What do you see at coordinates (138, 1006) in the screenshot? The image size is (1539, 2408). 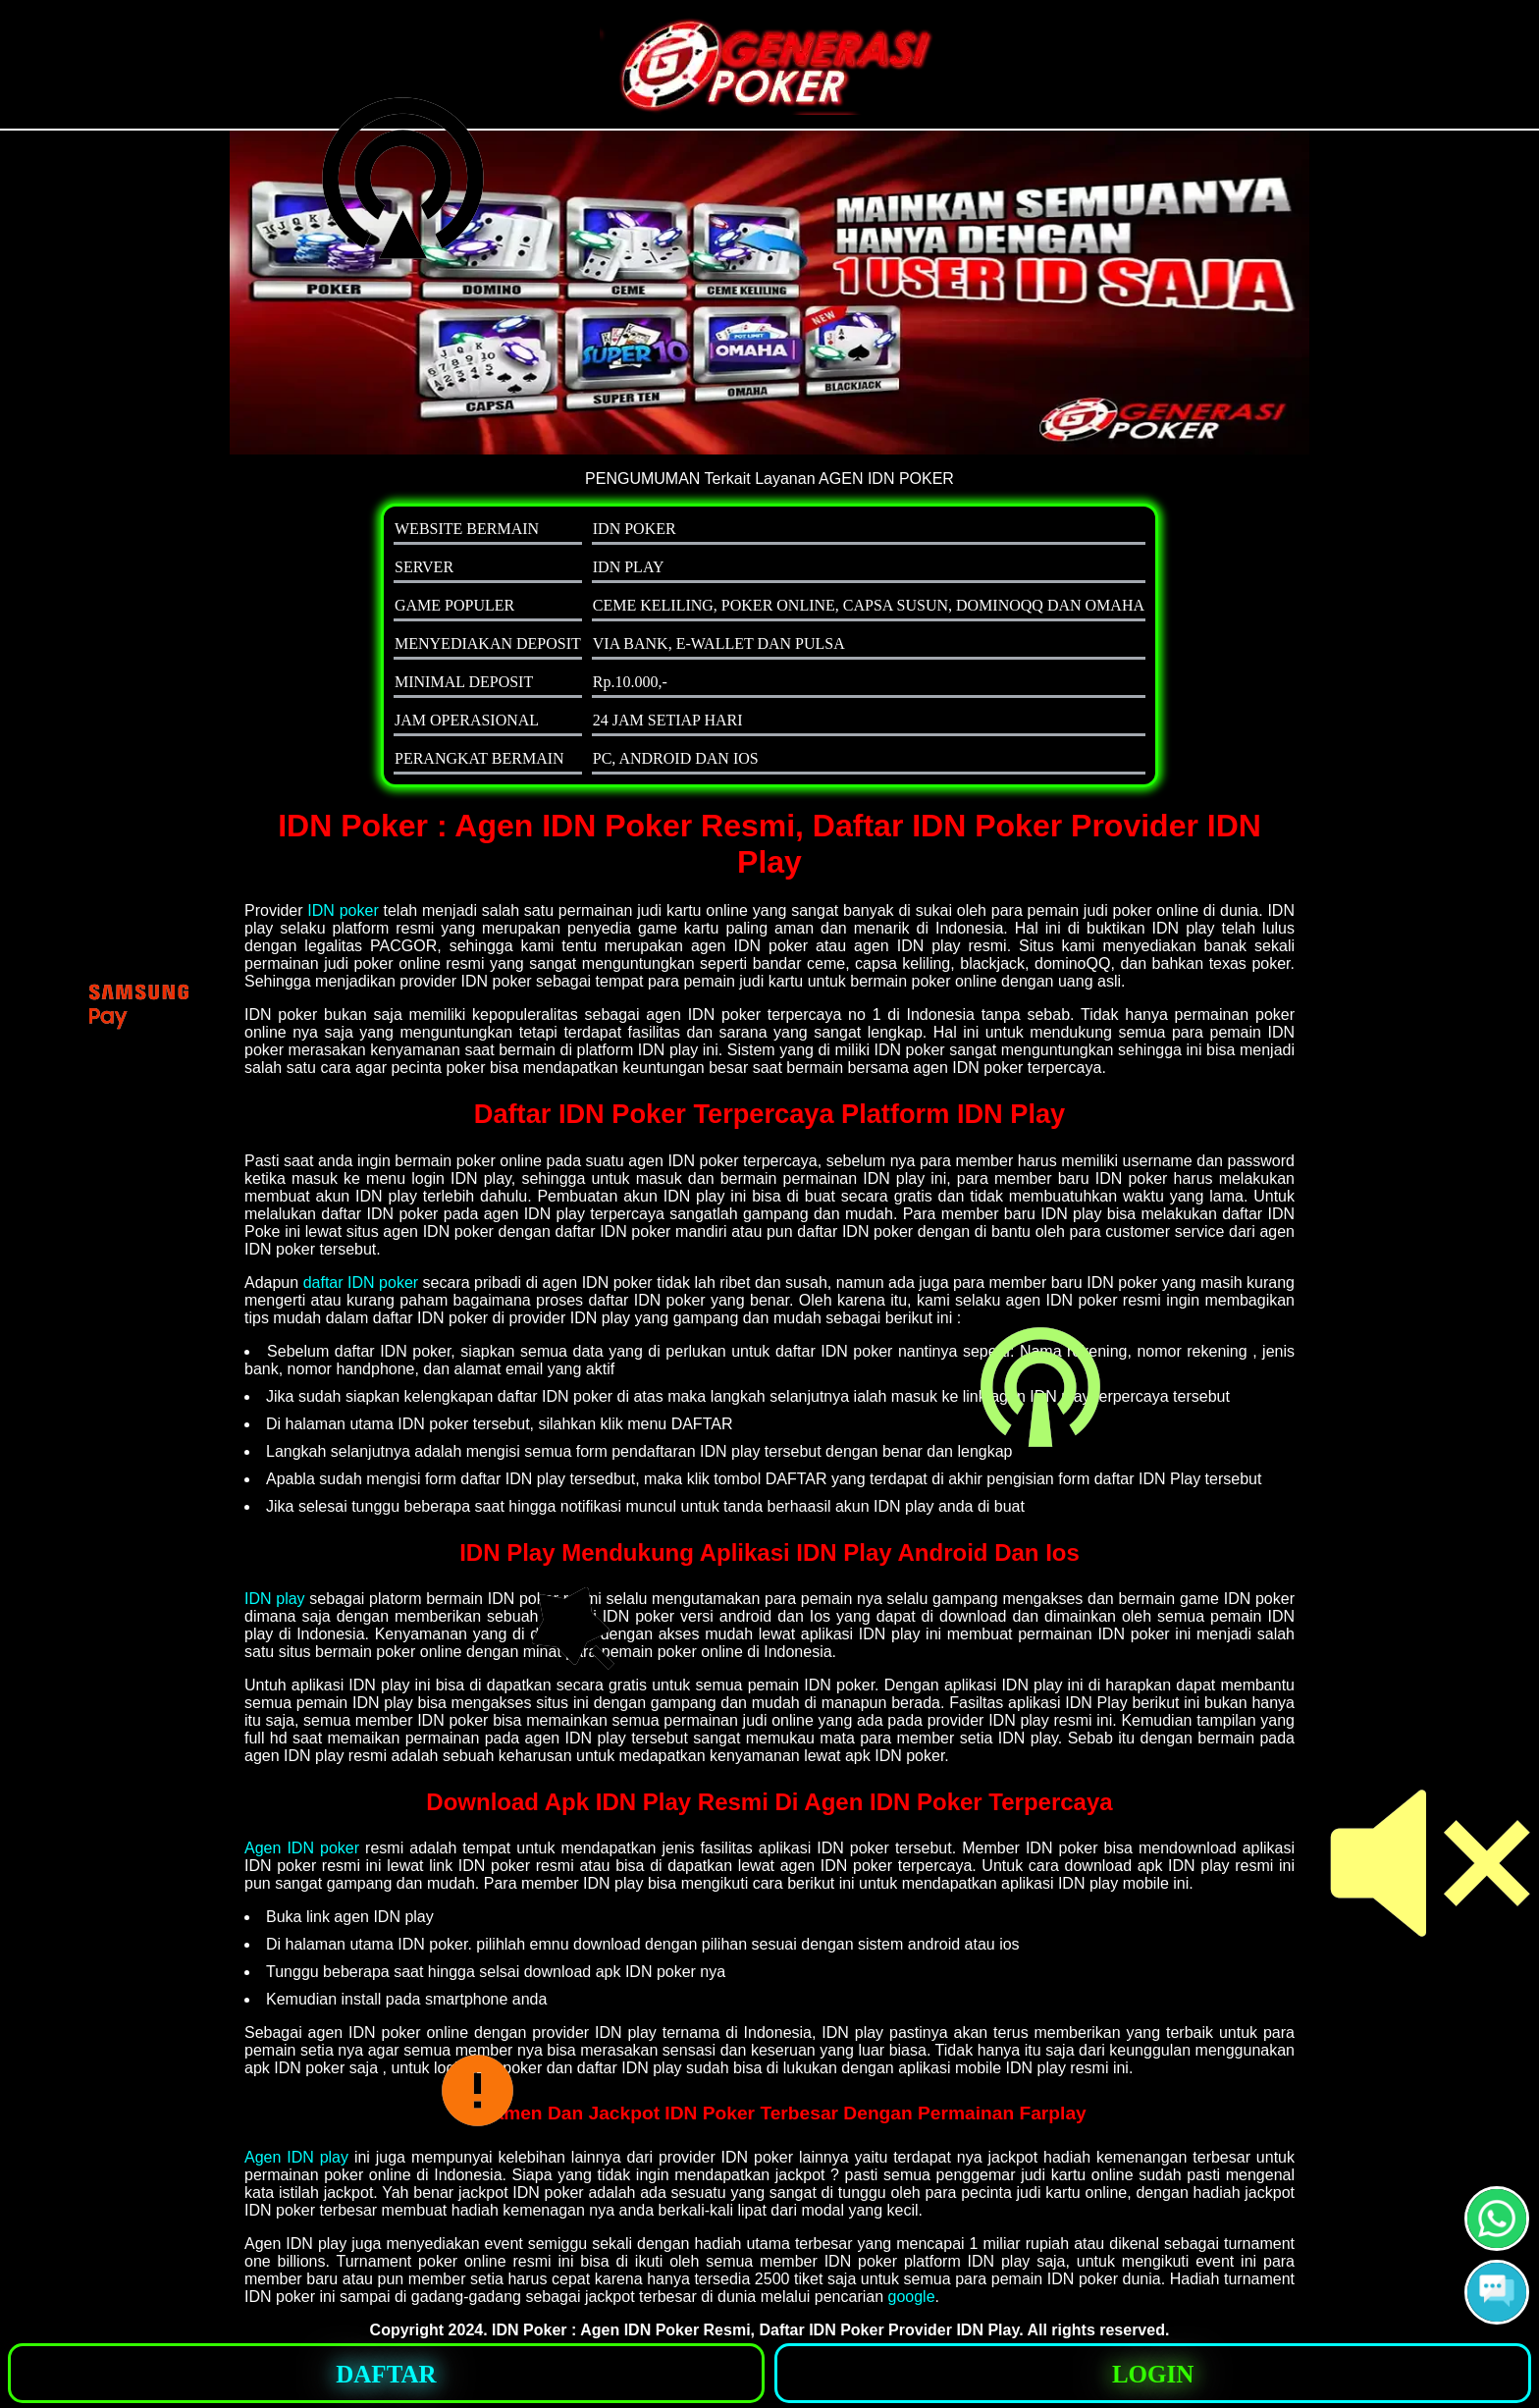 I see `pay with samsung pay` at bounding box center [138, 1006].